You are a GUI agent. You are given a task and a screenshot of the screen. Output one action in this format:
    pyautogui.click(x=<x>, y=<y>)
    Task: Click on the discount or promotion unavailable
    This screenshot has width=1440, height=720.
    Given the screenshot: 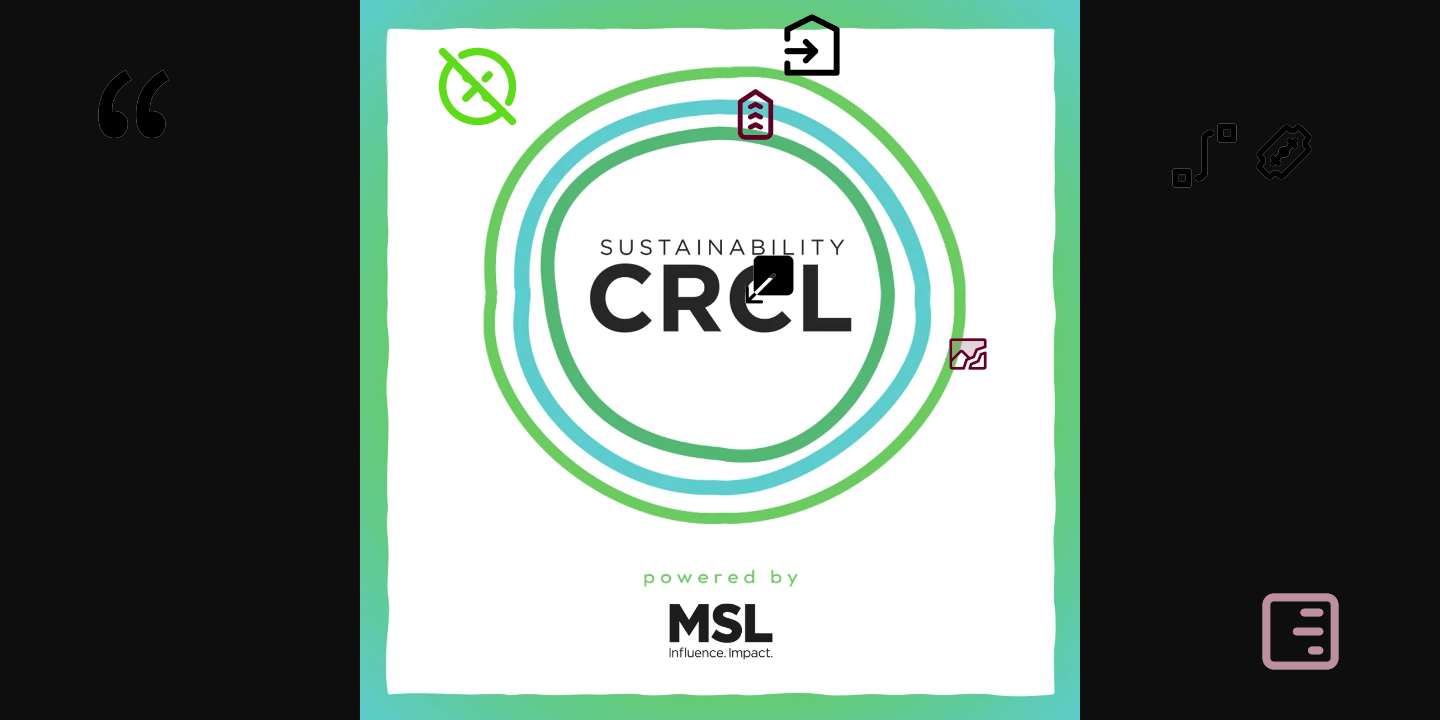 What is the action you would take?
    pyautogui.click(x=477, y=86)
    